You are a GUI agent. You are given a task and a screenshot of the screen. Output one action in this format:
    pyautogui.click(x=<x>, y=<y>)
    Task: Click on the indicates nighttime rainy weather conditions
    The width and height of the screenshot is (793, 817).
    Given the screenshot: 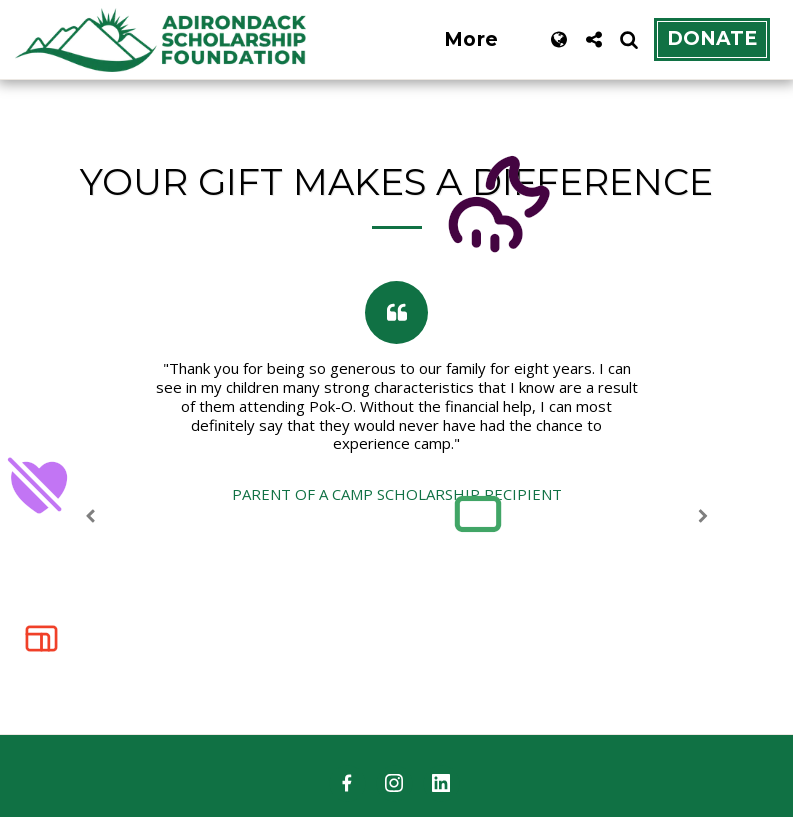 What is the action you would take?
    pyautogui.click(x=499, y=201)
    